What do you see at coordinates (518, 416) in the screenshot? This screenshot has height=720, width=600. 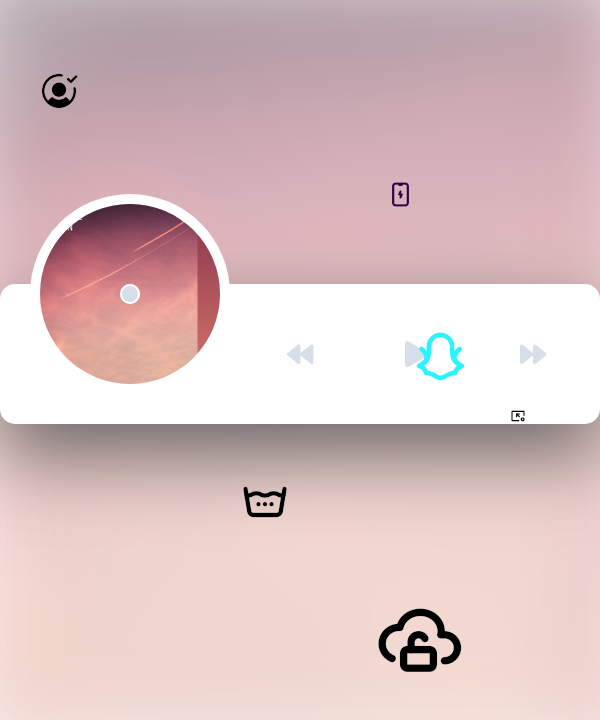 I see `pin item to the end of a list` at bounding box center [518, 416].